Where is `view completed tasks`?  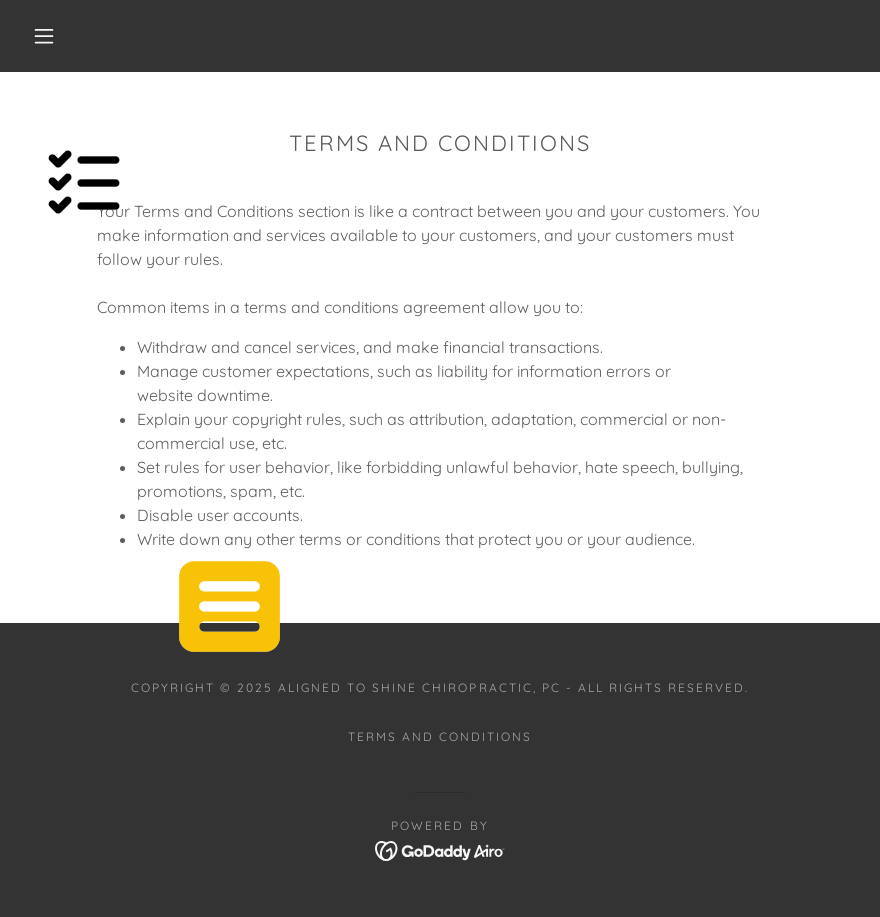 view completed tasks is located at coordinates (85, 183).